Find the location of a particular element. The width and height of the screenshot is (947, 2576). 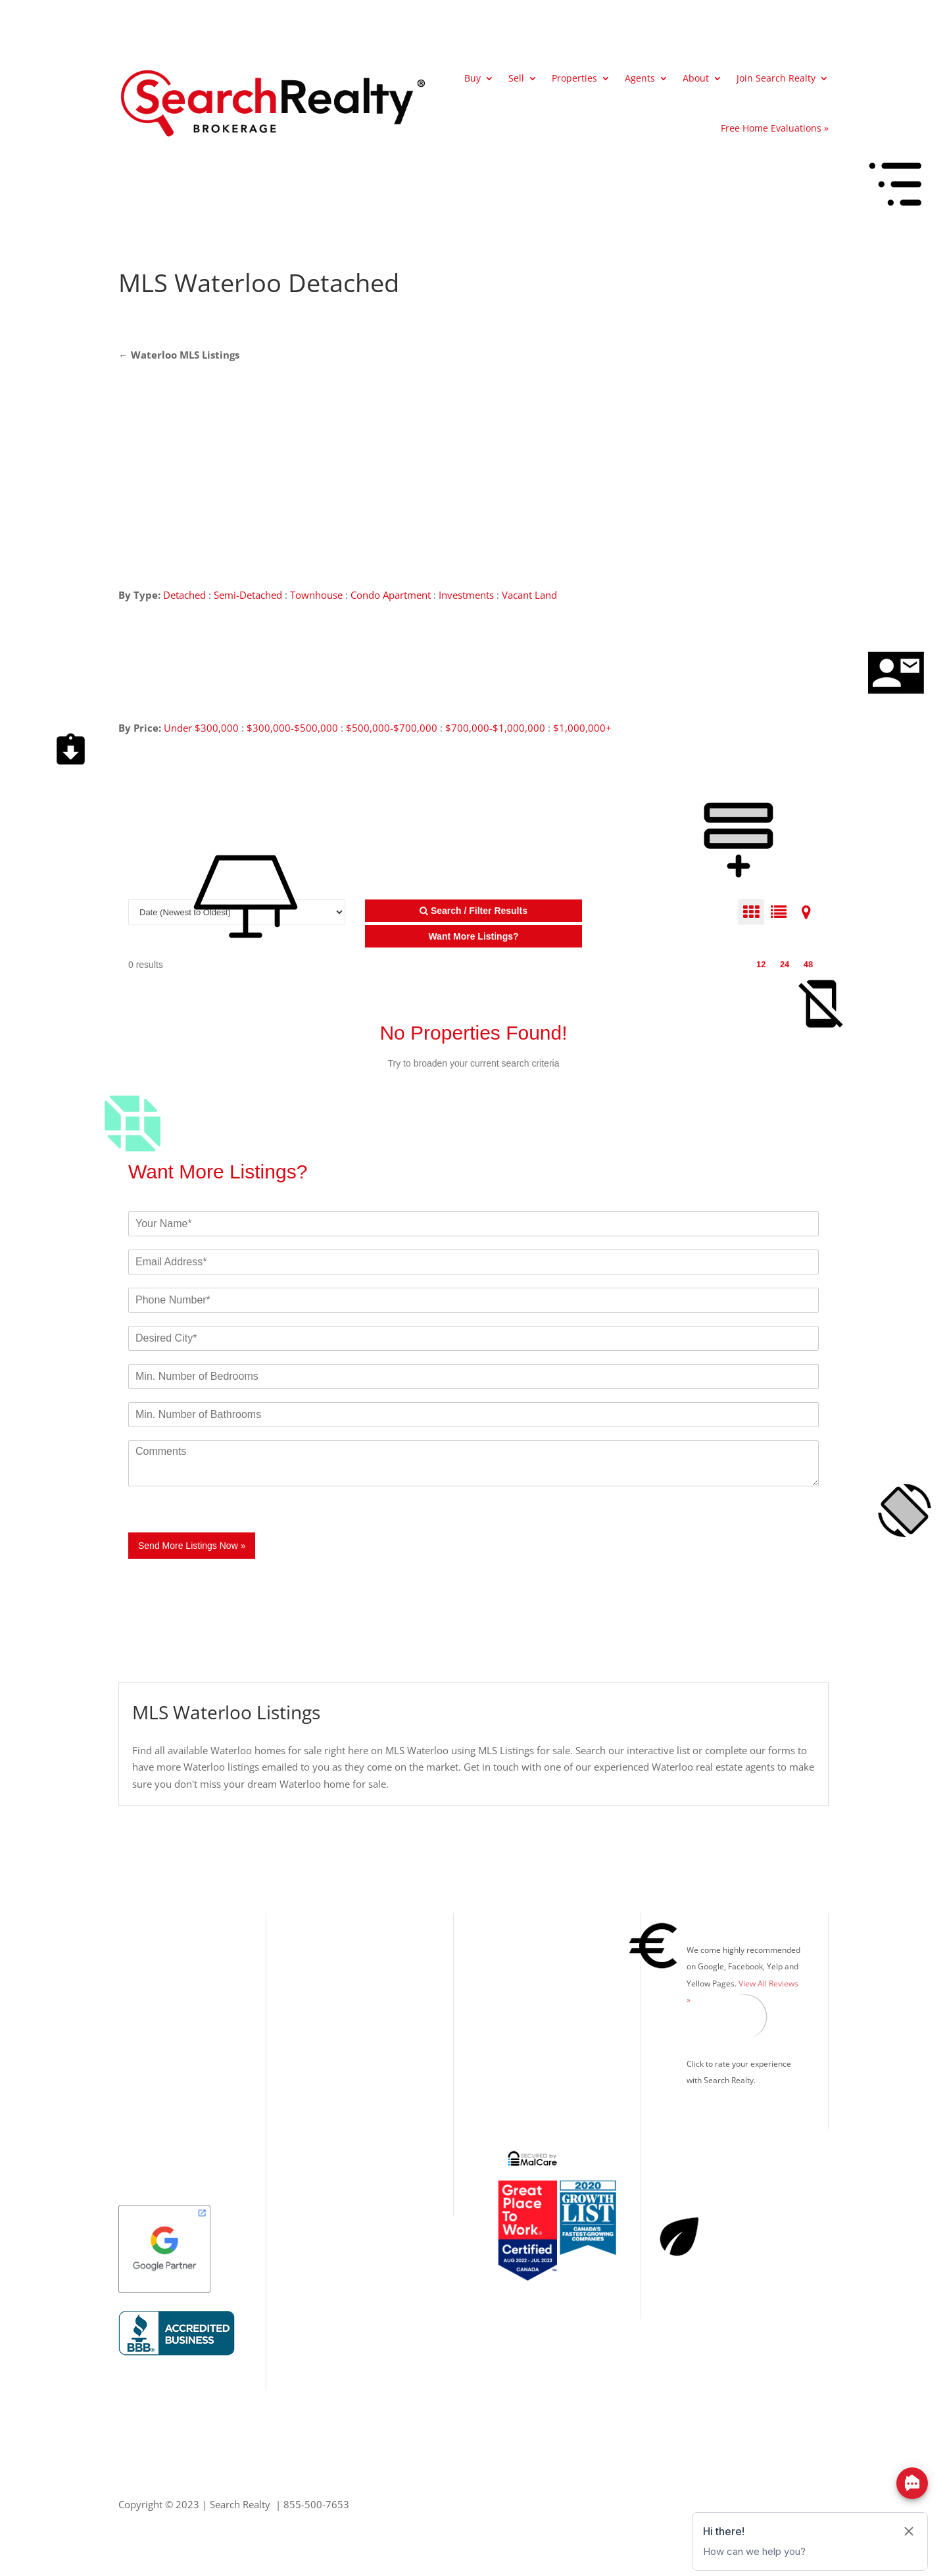

view 3D model or object is located at coordinates (132, 1123).